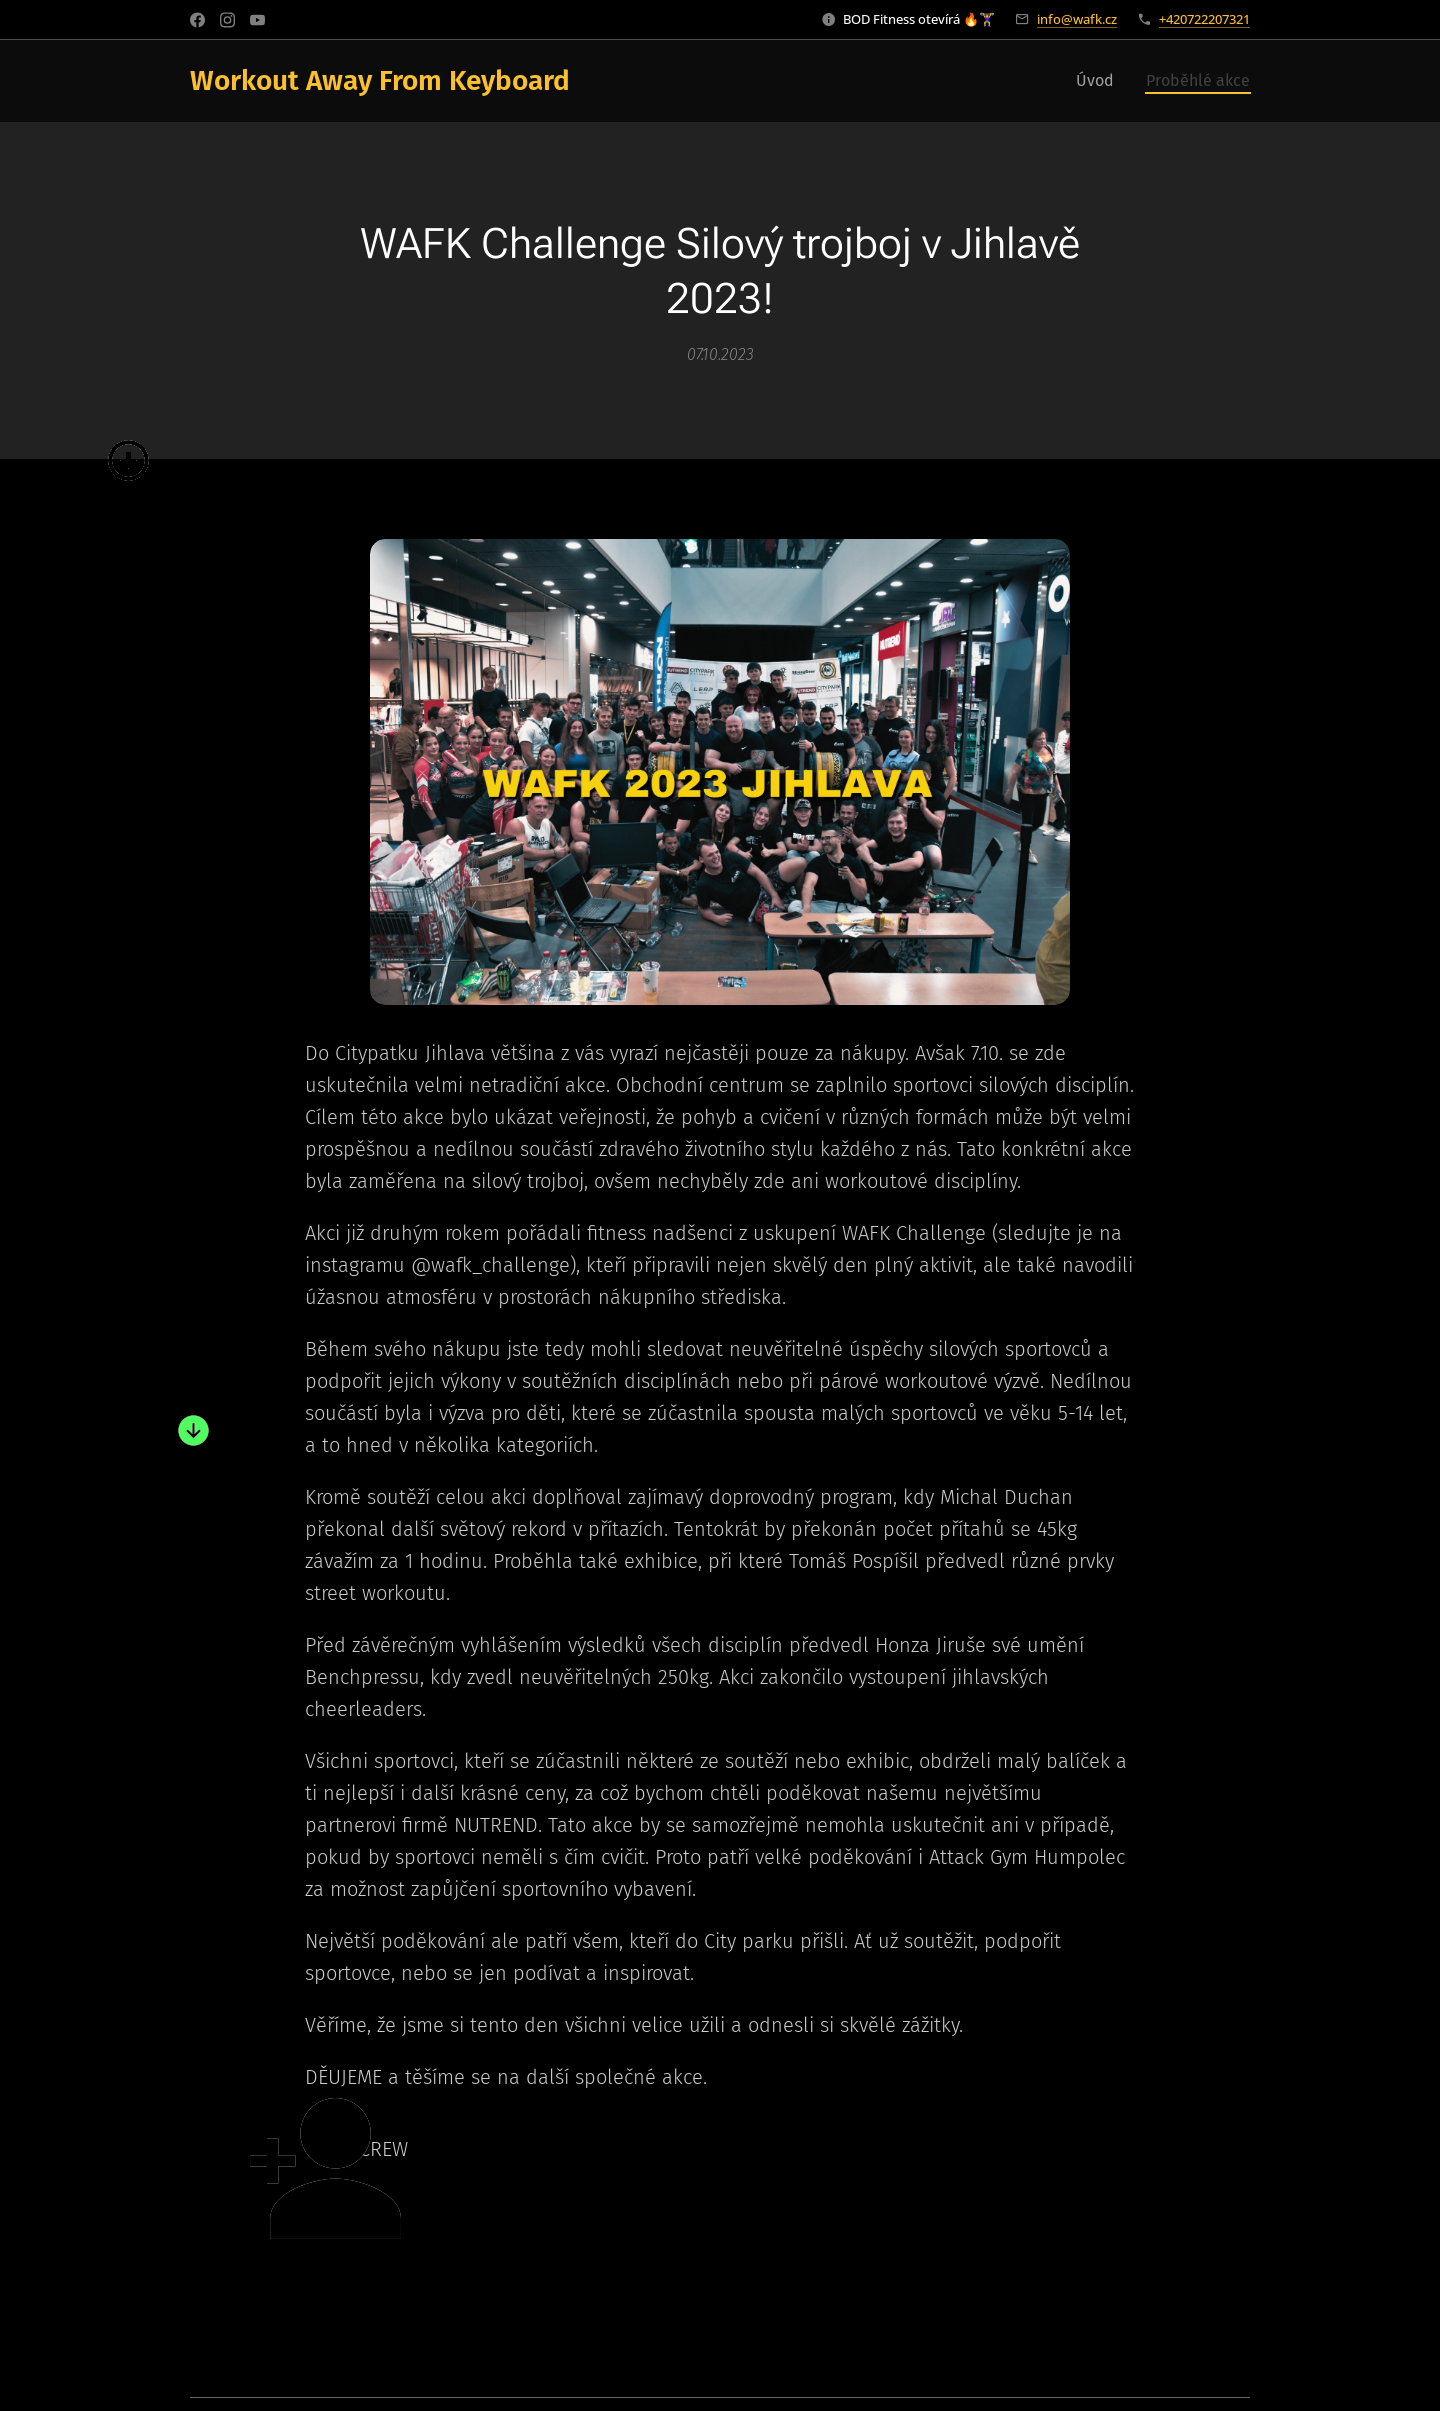 The width and height of the screenshot is (1440, 2411). Describe the element at coordinates (128, 460) in the screenshot. I see `download file or content` at that location.